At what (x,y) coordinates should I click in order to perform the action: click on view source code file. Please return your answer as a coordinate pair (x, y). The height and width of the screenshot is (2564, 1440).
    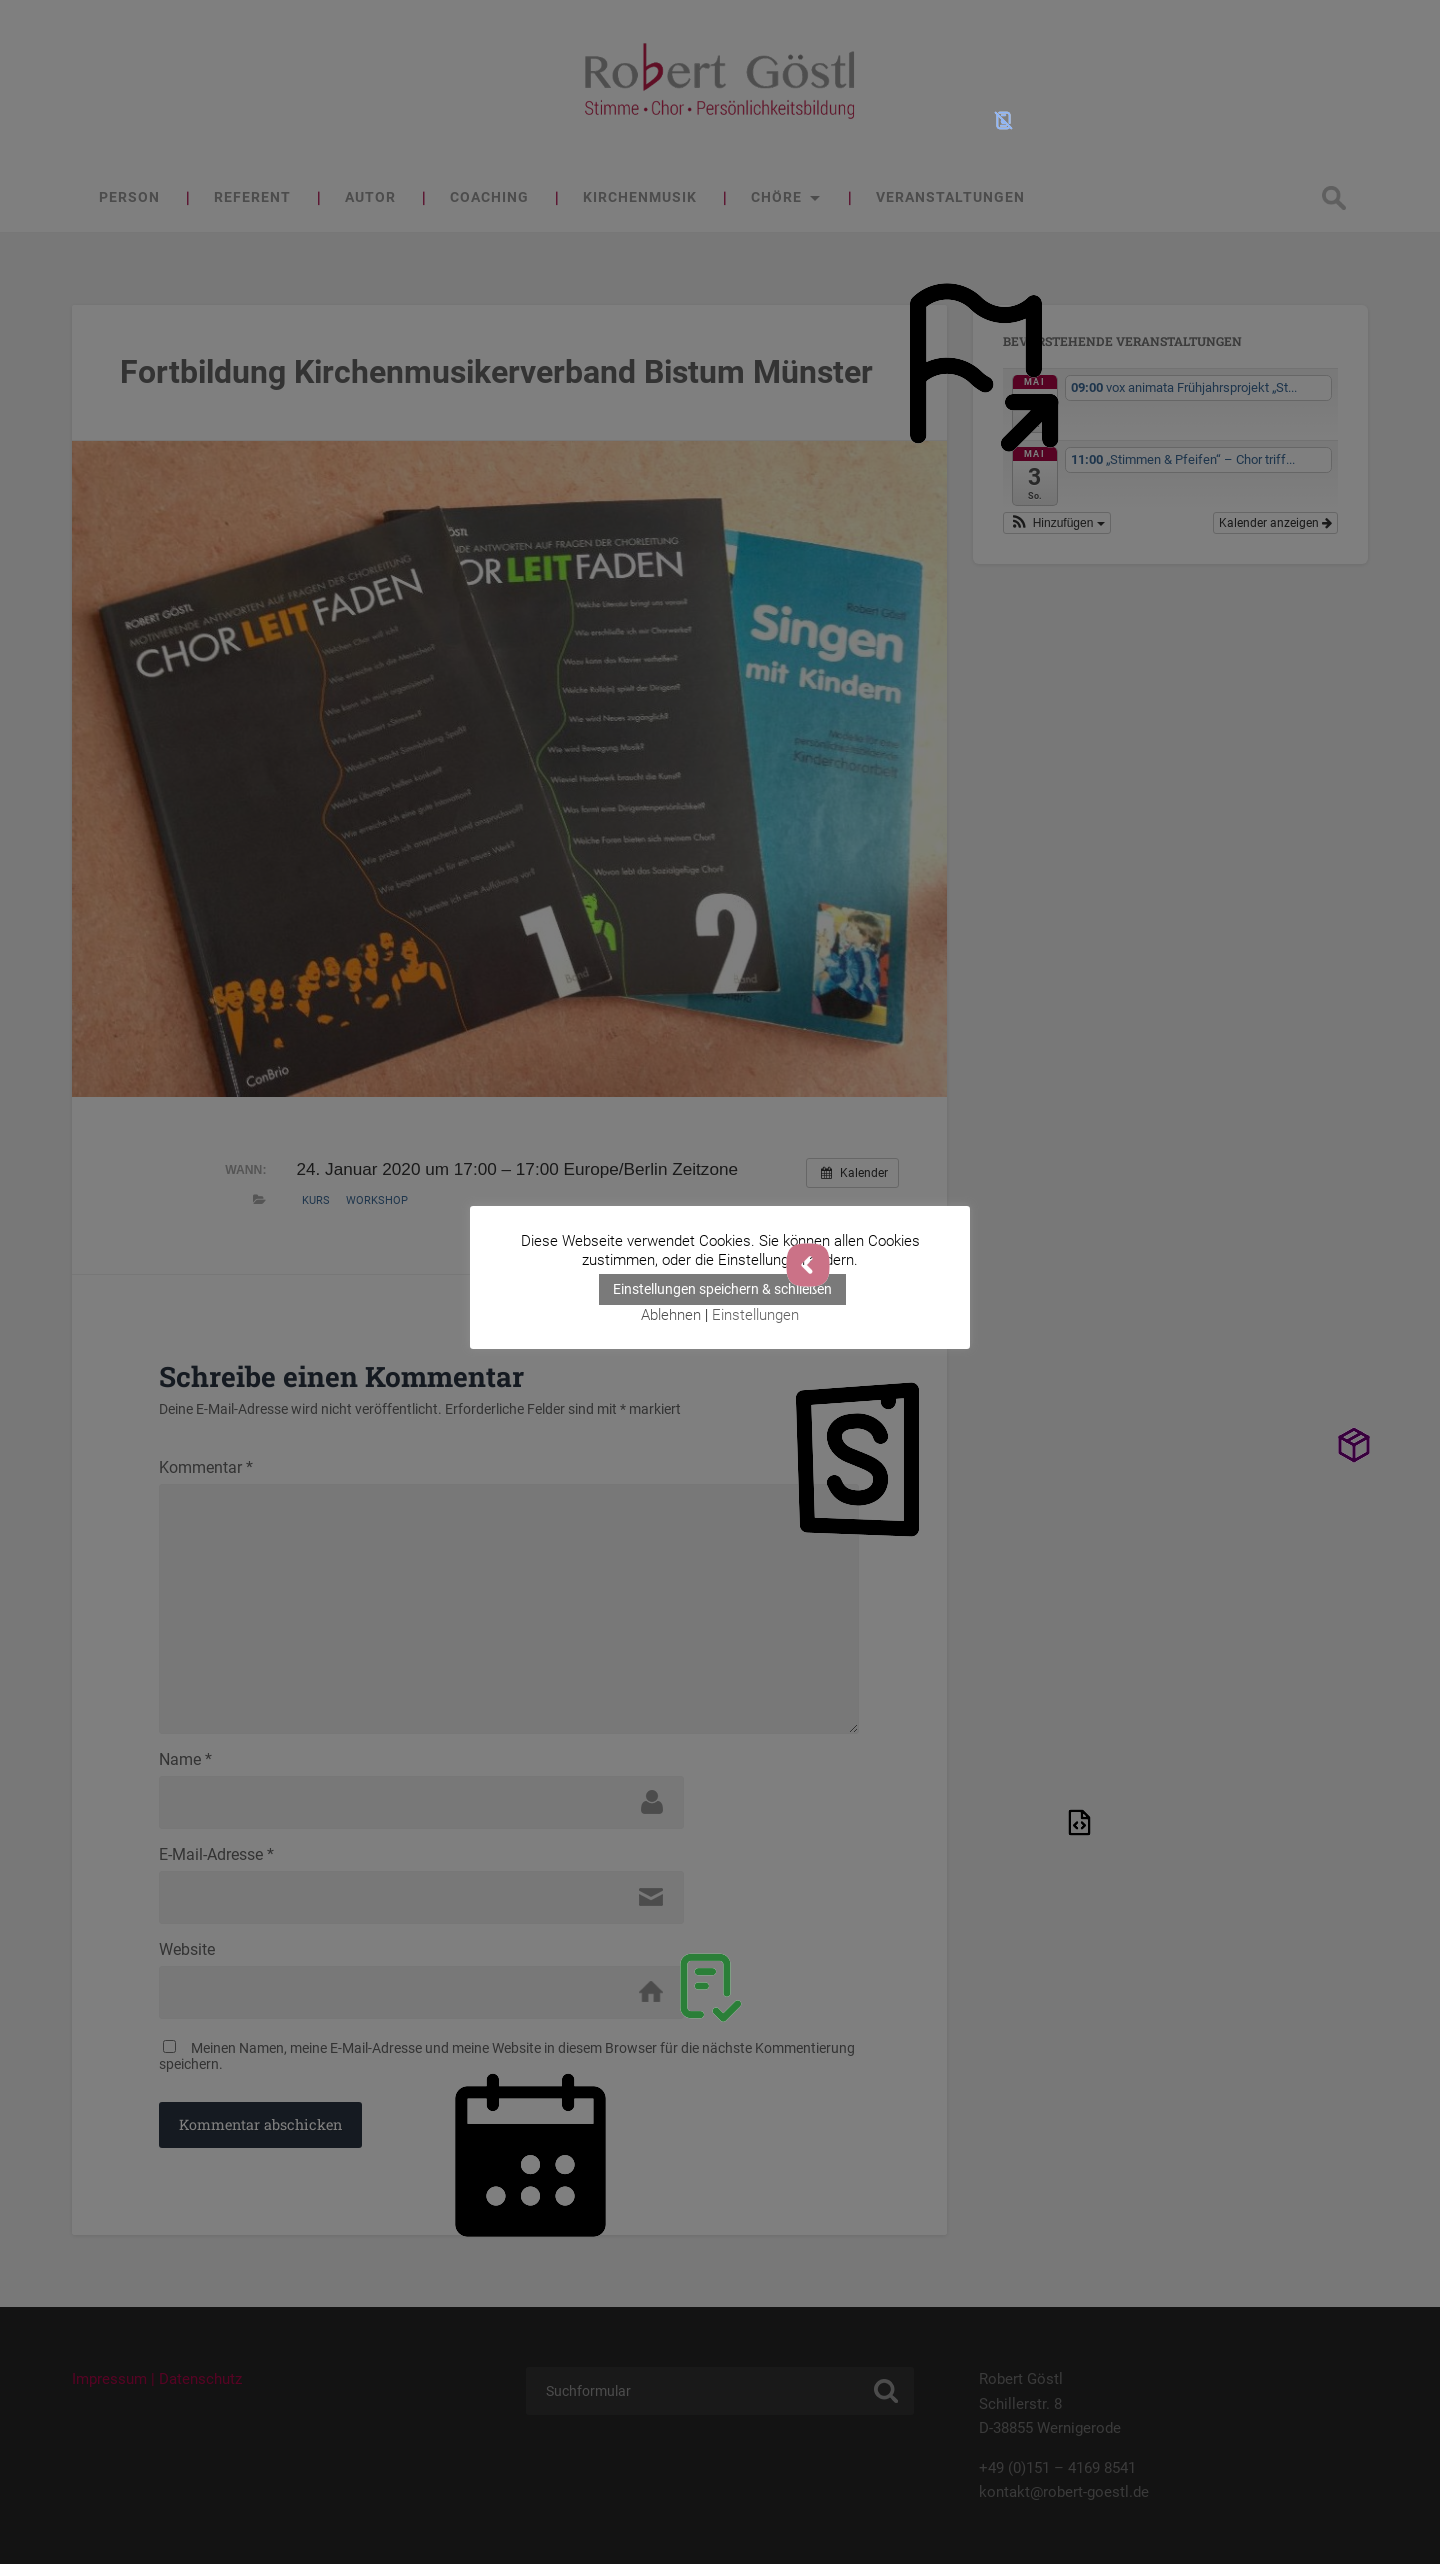
    Looking at the image, I should click on (1079, 1822).